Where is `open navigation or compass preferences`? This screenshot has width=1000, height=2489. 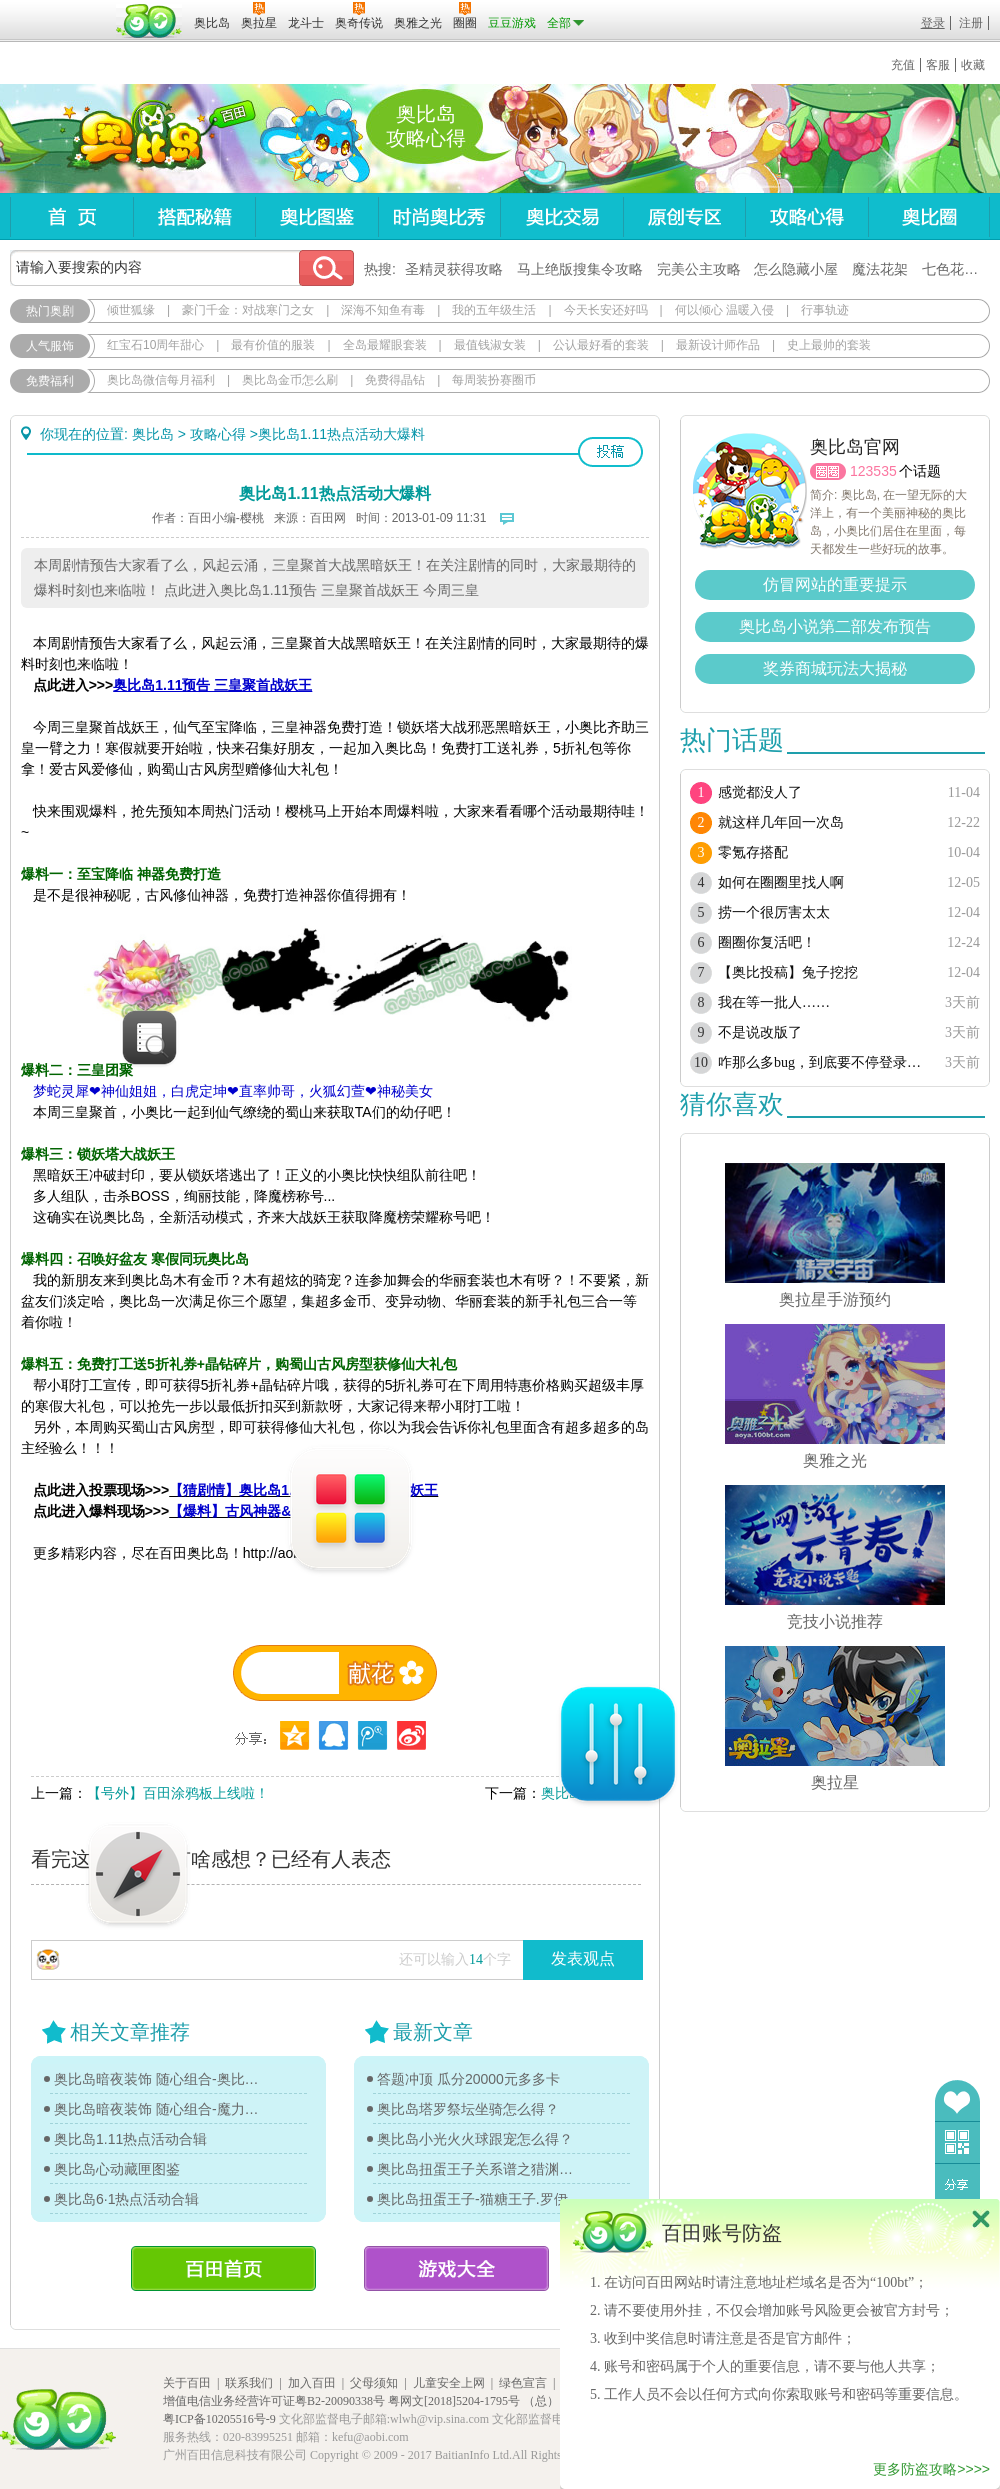
open navigation or compass preferences is located at coordinates (138, 1874).